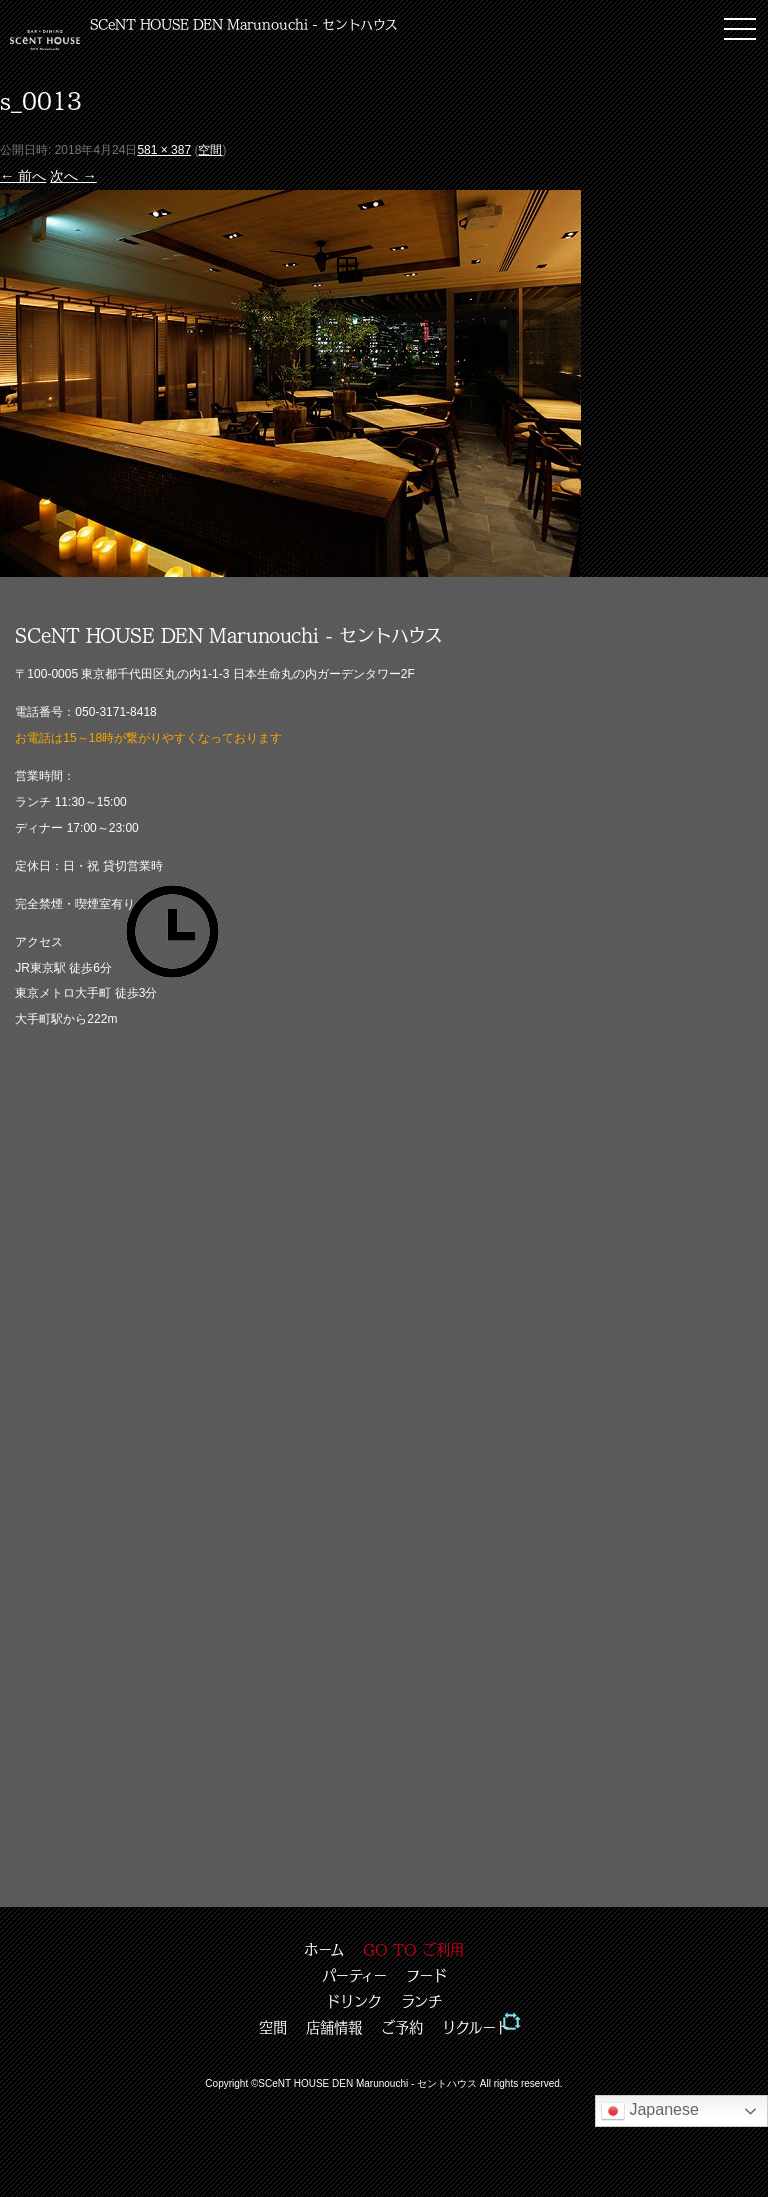 This screenshot has height=2197, width=768. What do you see at coordinates (347, 266) in the screenshot?
I see `switch to grid view layout` at bounding box center [347, 266].